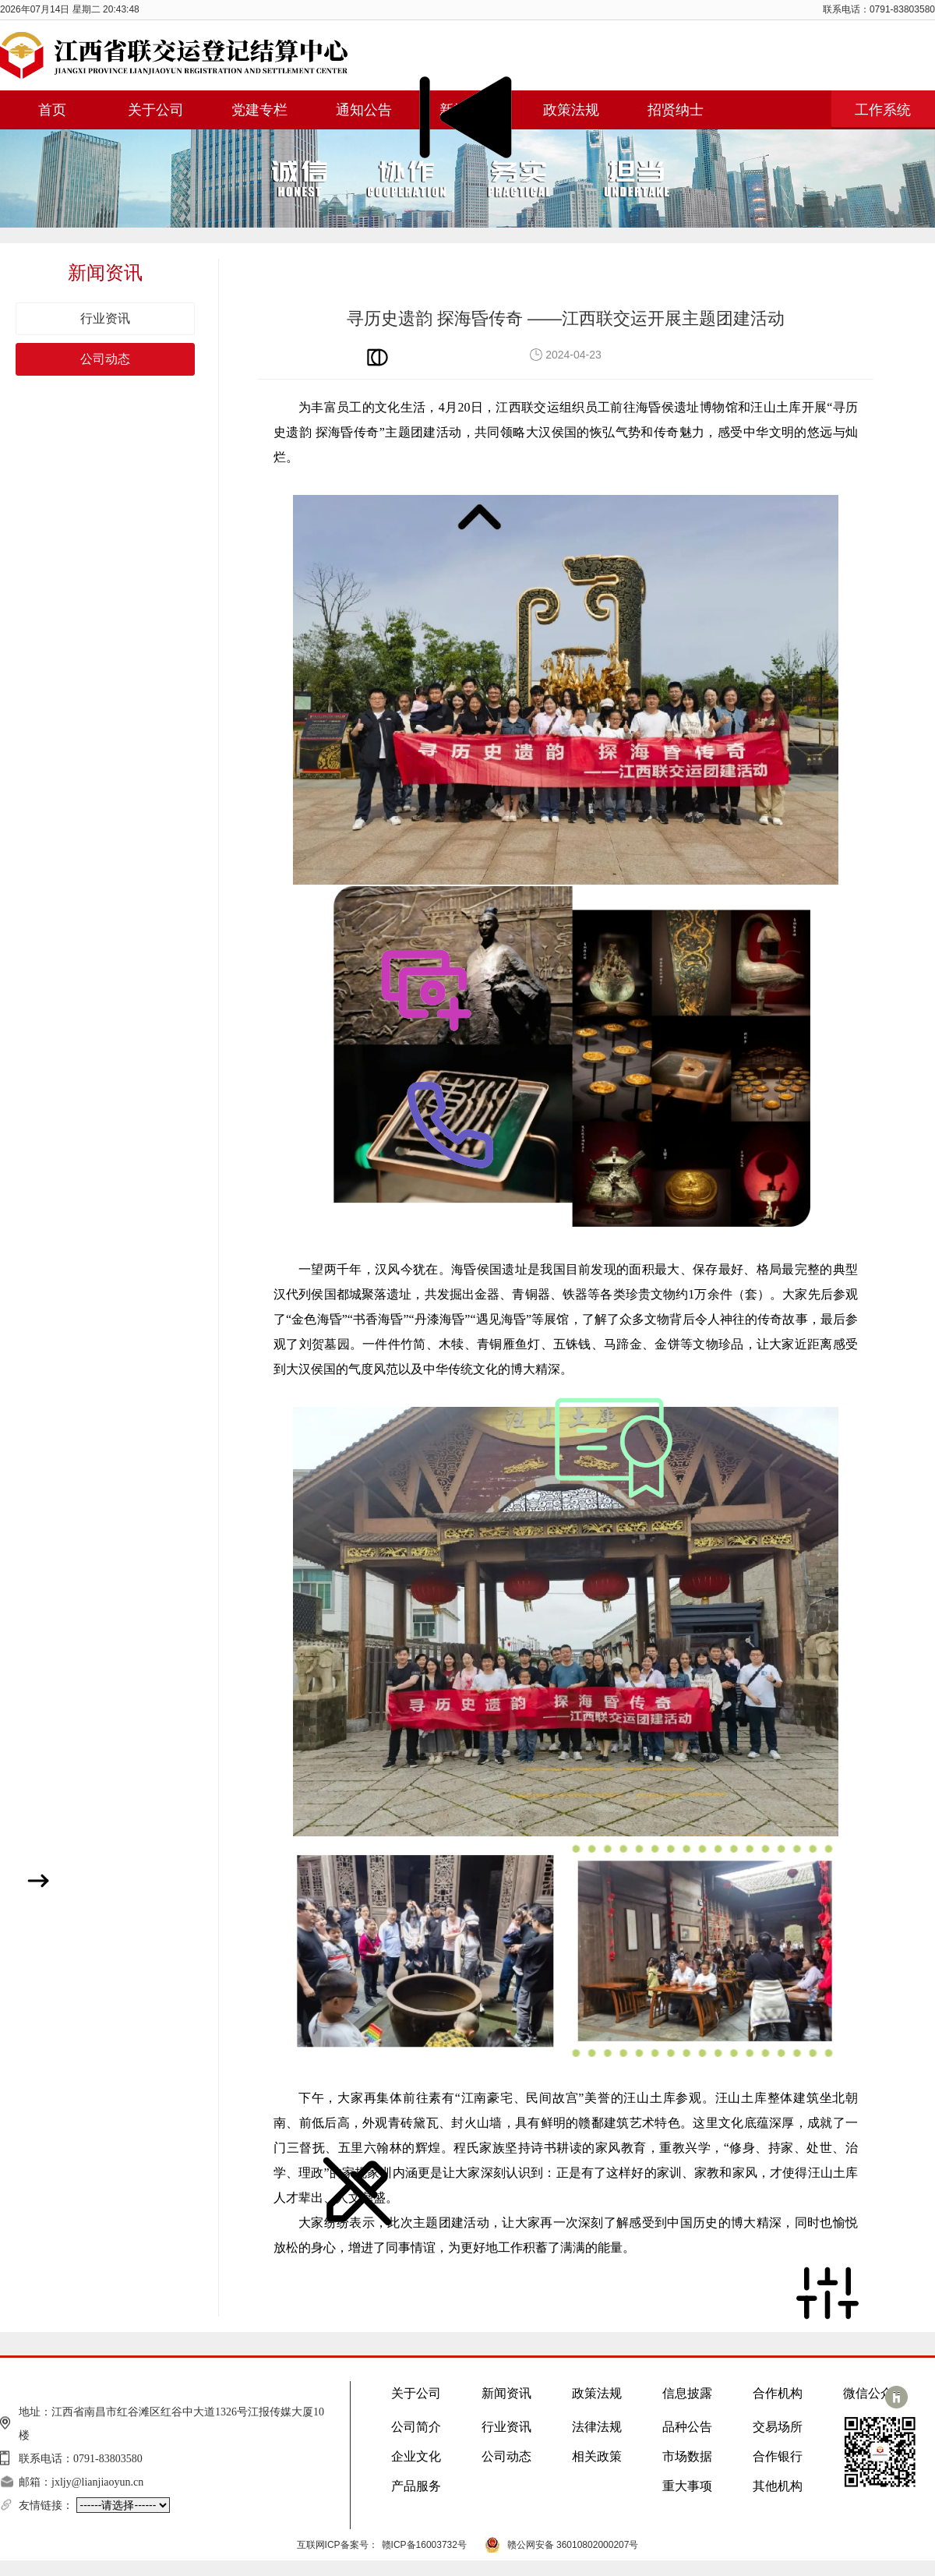 The height and width of the screenshot is (2576, 935). What do you see at coordinates (609, 1443) in the screenshot?
I see `view certificate or credential details` at bounding box center [609, 1443].